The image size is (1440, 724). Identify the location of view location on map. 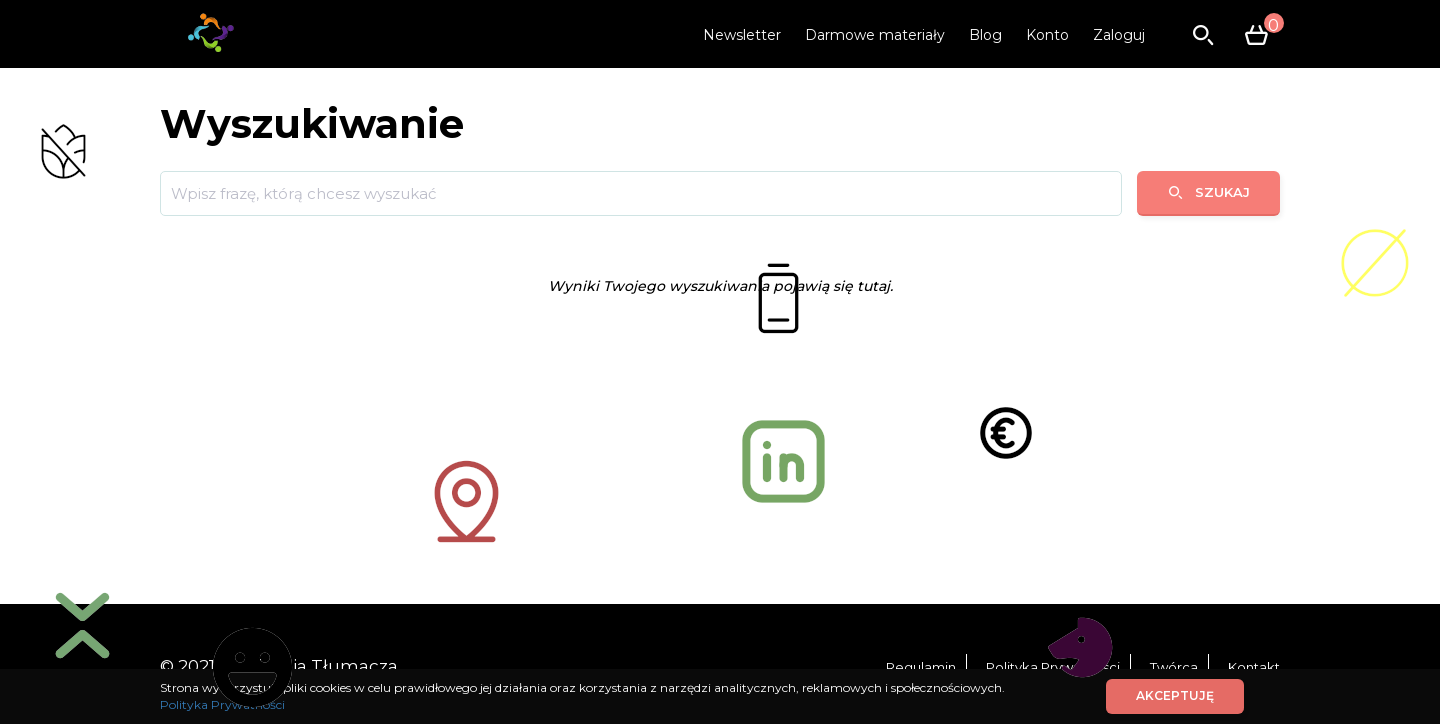
(466, 501).